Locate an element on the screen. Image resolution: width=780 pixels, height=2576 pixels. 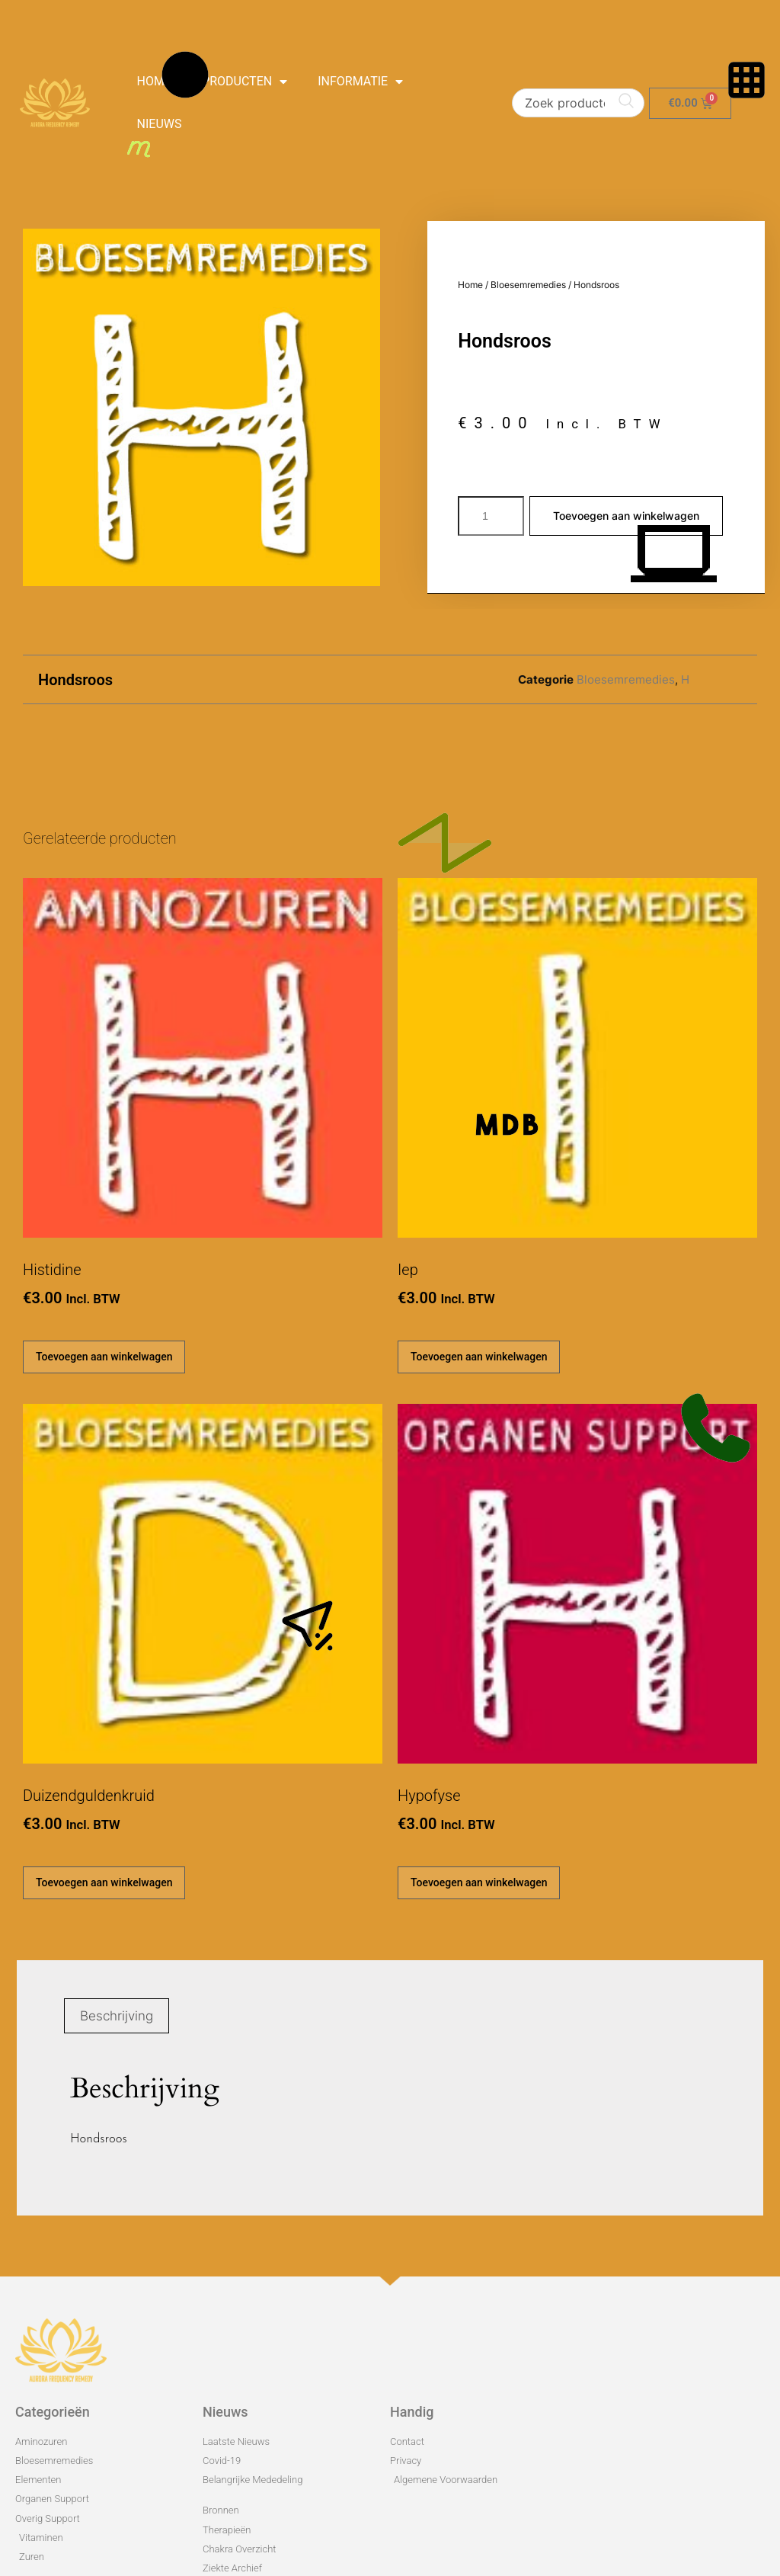
make a phone call is located at coordinates (715, 1427).